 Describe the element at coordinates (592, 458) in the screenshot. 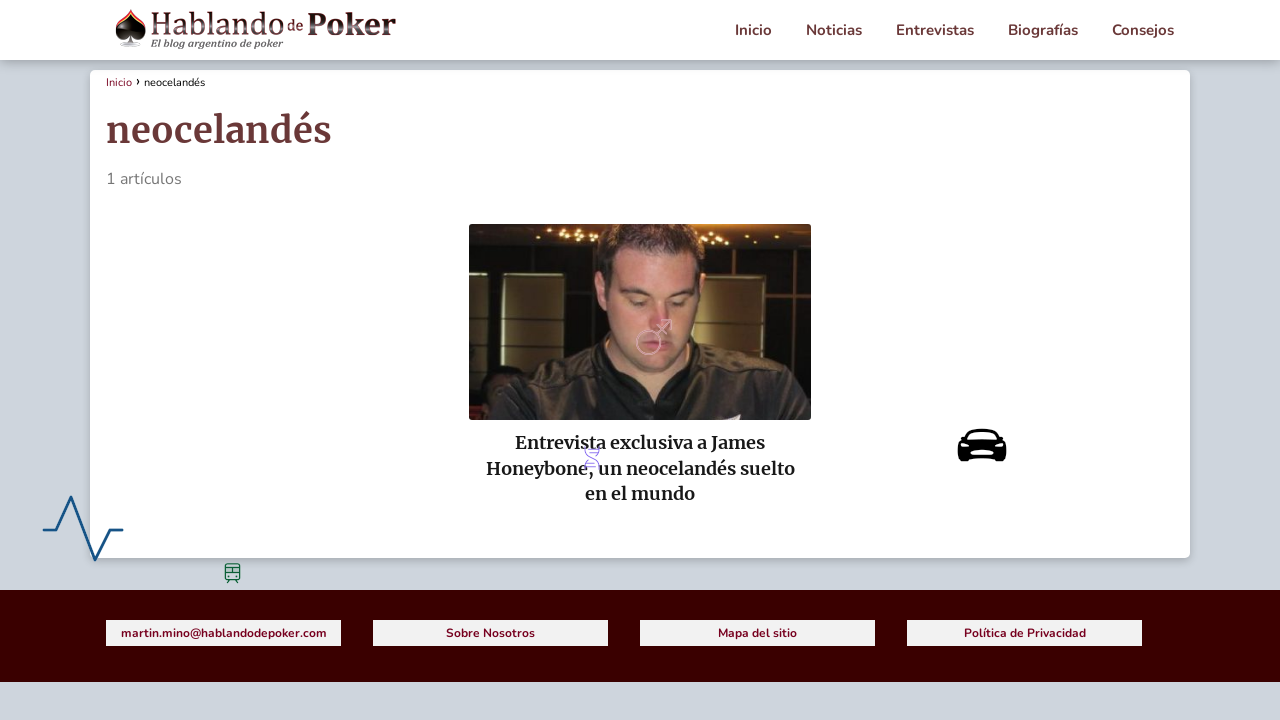

I see `access genetic or DNA-related information` at that location.